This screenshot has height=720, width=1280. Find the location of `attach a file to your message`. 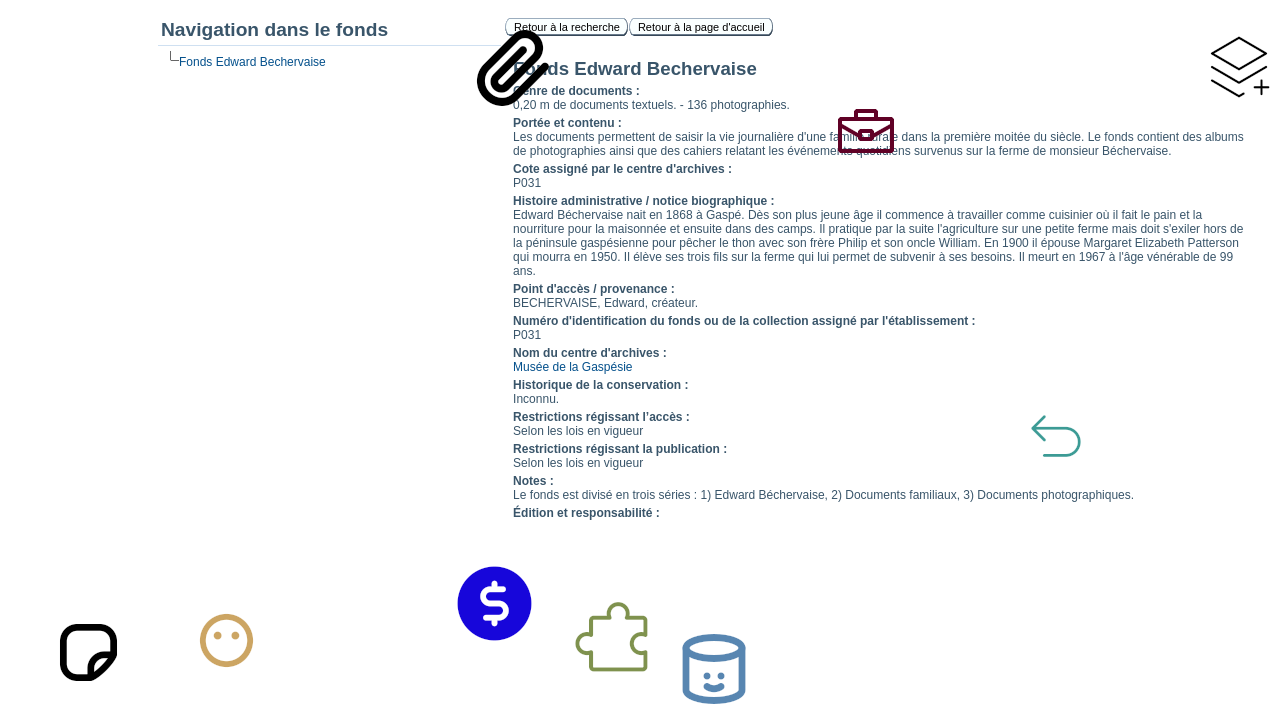

attach a file to your message is located at coordinates (513, 70).